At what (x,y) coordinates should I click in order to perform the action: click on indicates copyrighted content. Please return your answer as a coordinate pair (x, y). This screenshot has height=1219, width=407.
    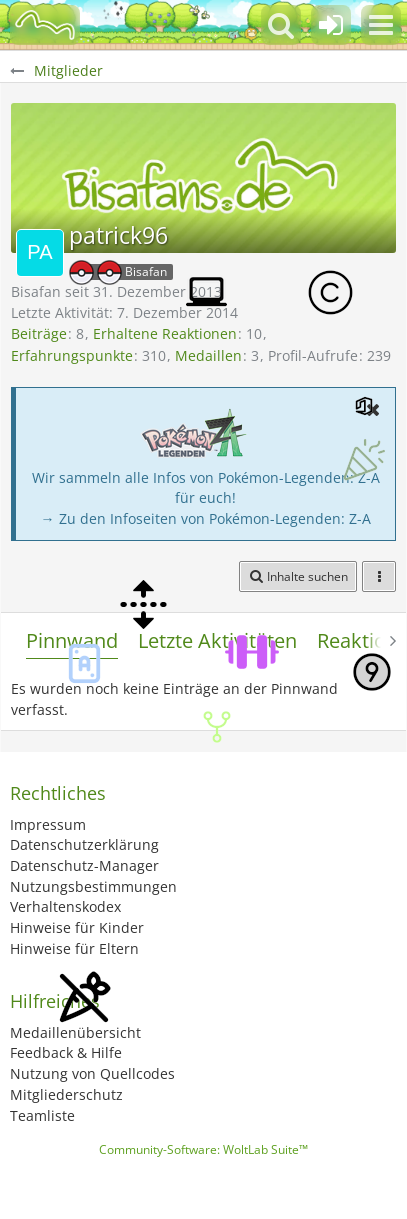
    Looking at the image, I should click on (330, 292).